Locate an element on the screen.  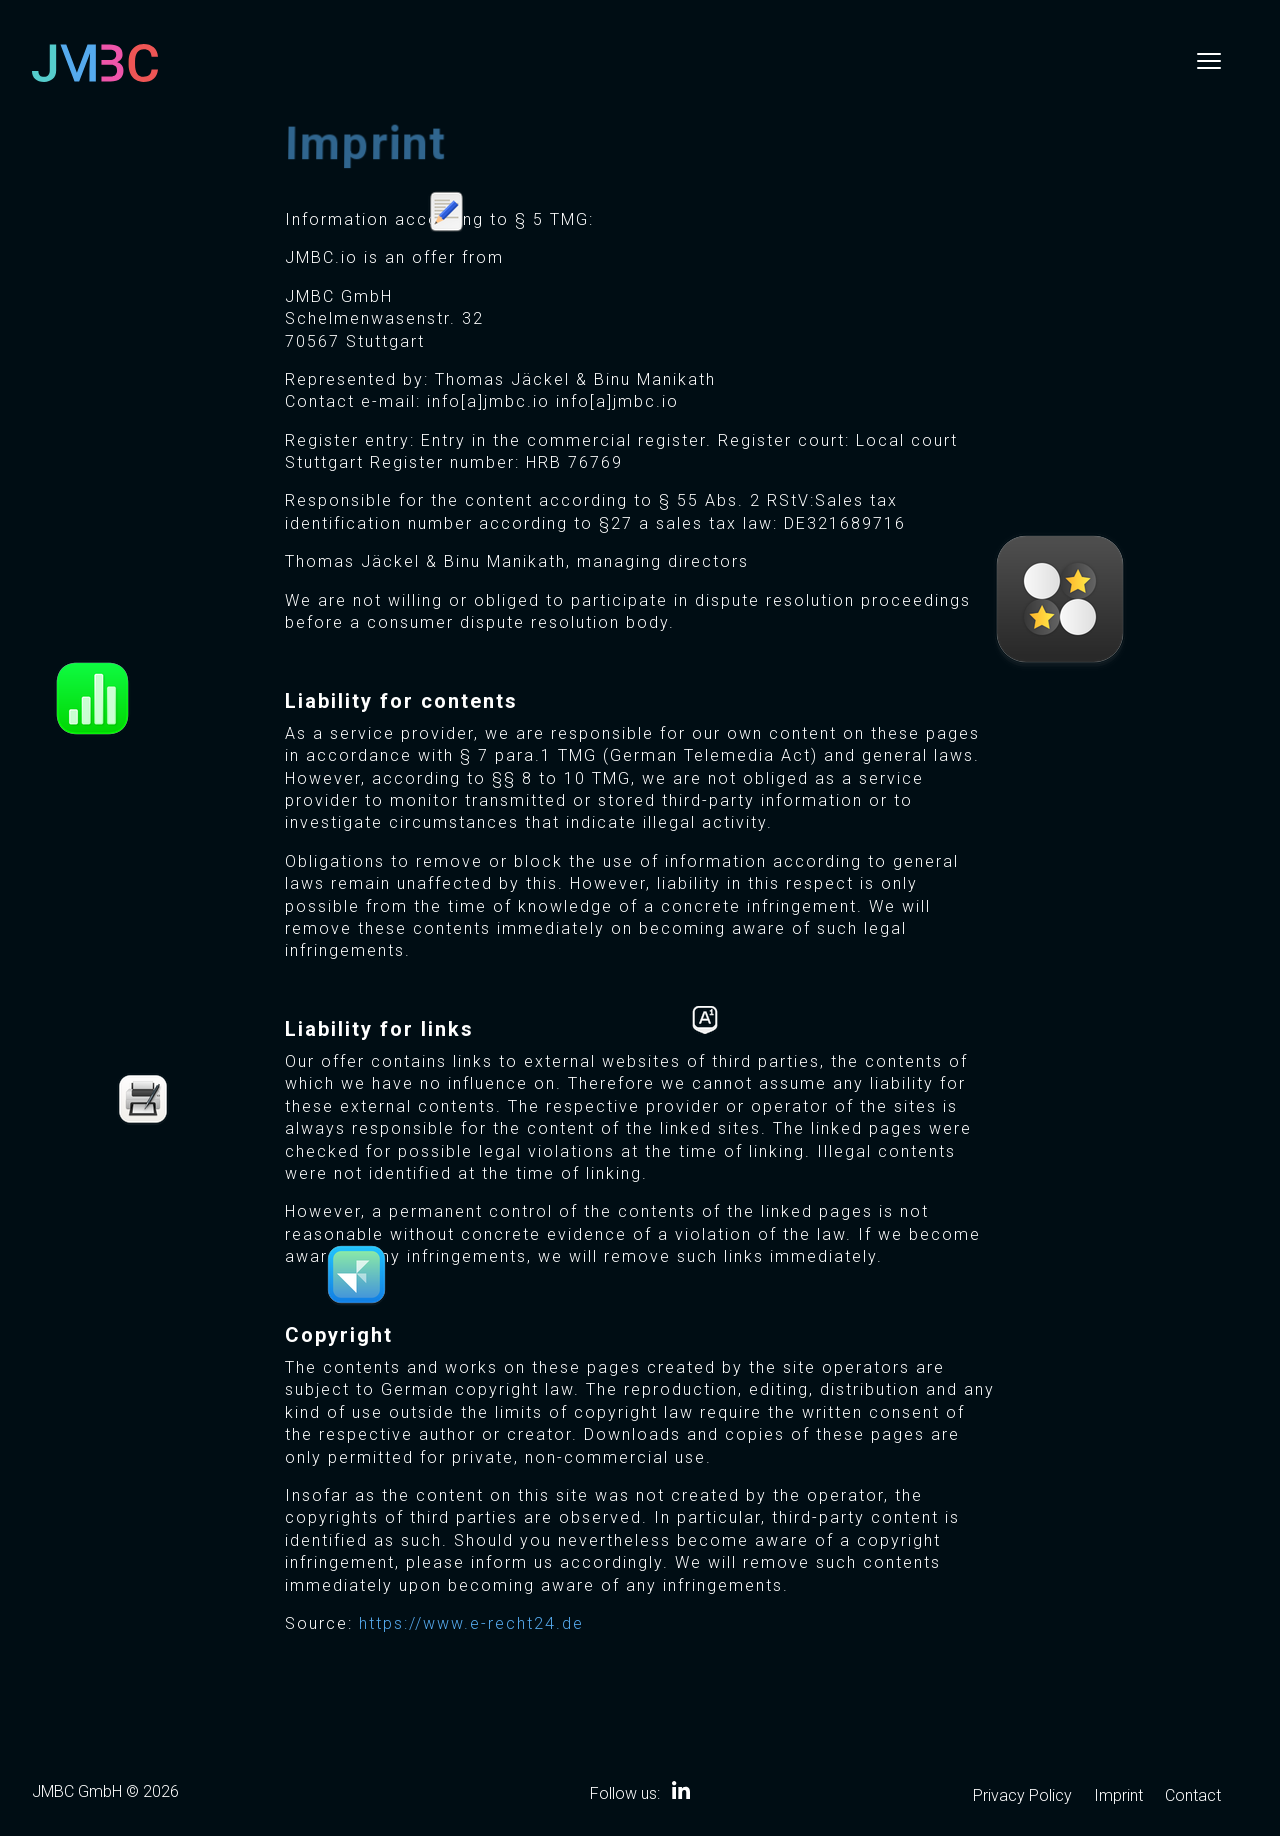
launch iagno reversi board game is located at coordinates (1060, 599).